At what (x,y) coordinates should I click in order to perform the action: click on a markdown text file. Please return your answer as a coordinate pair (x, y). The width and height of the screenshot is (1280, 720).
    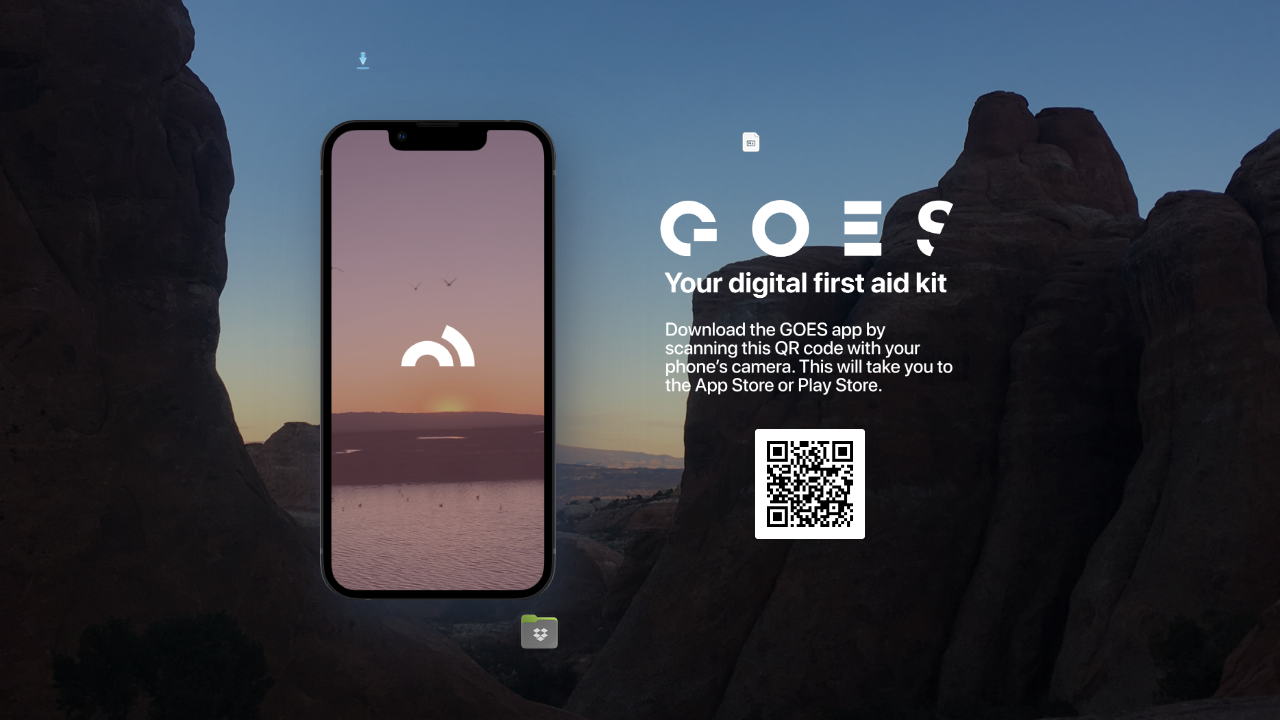
    Looking at the image, I should click on (751, 142).